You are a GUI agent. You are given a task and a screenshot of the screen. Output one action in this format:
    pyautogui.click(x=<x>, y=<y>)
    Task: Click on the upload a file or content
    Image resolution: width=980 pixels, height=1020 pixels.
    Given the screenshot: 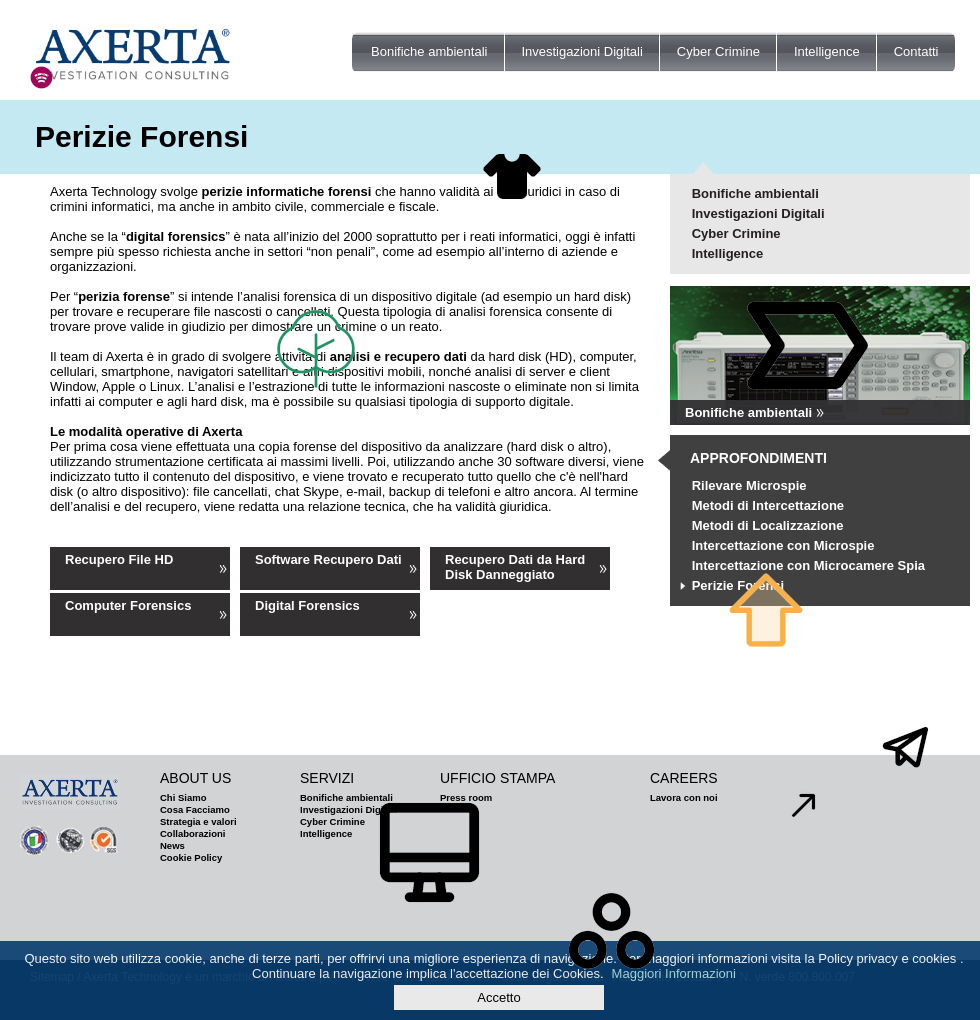 What is the action you would take?
    pyautogui.click(x=766, y=613)
    